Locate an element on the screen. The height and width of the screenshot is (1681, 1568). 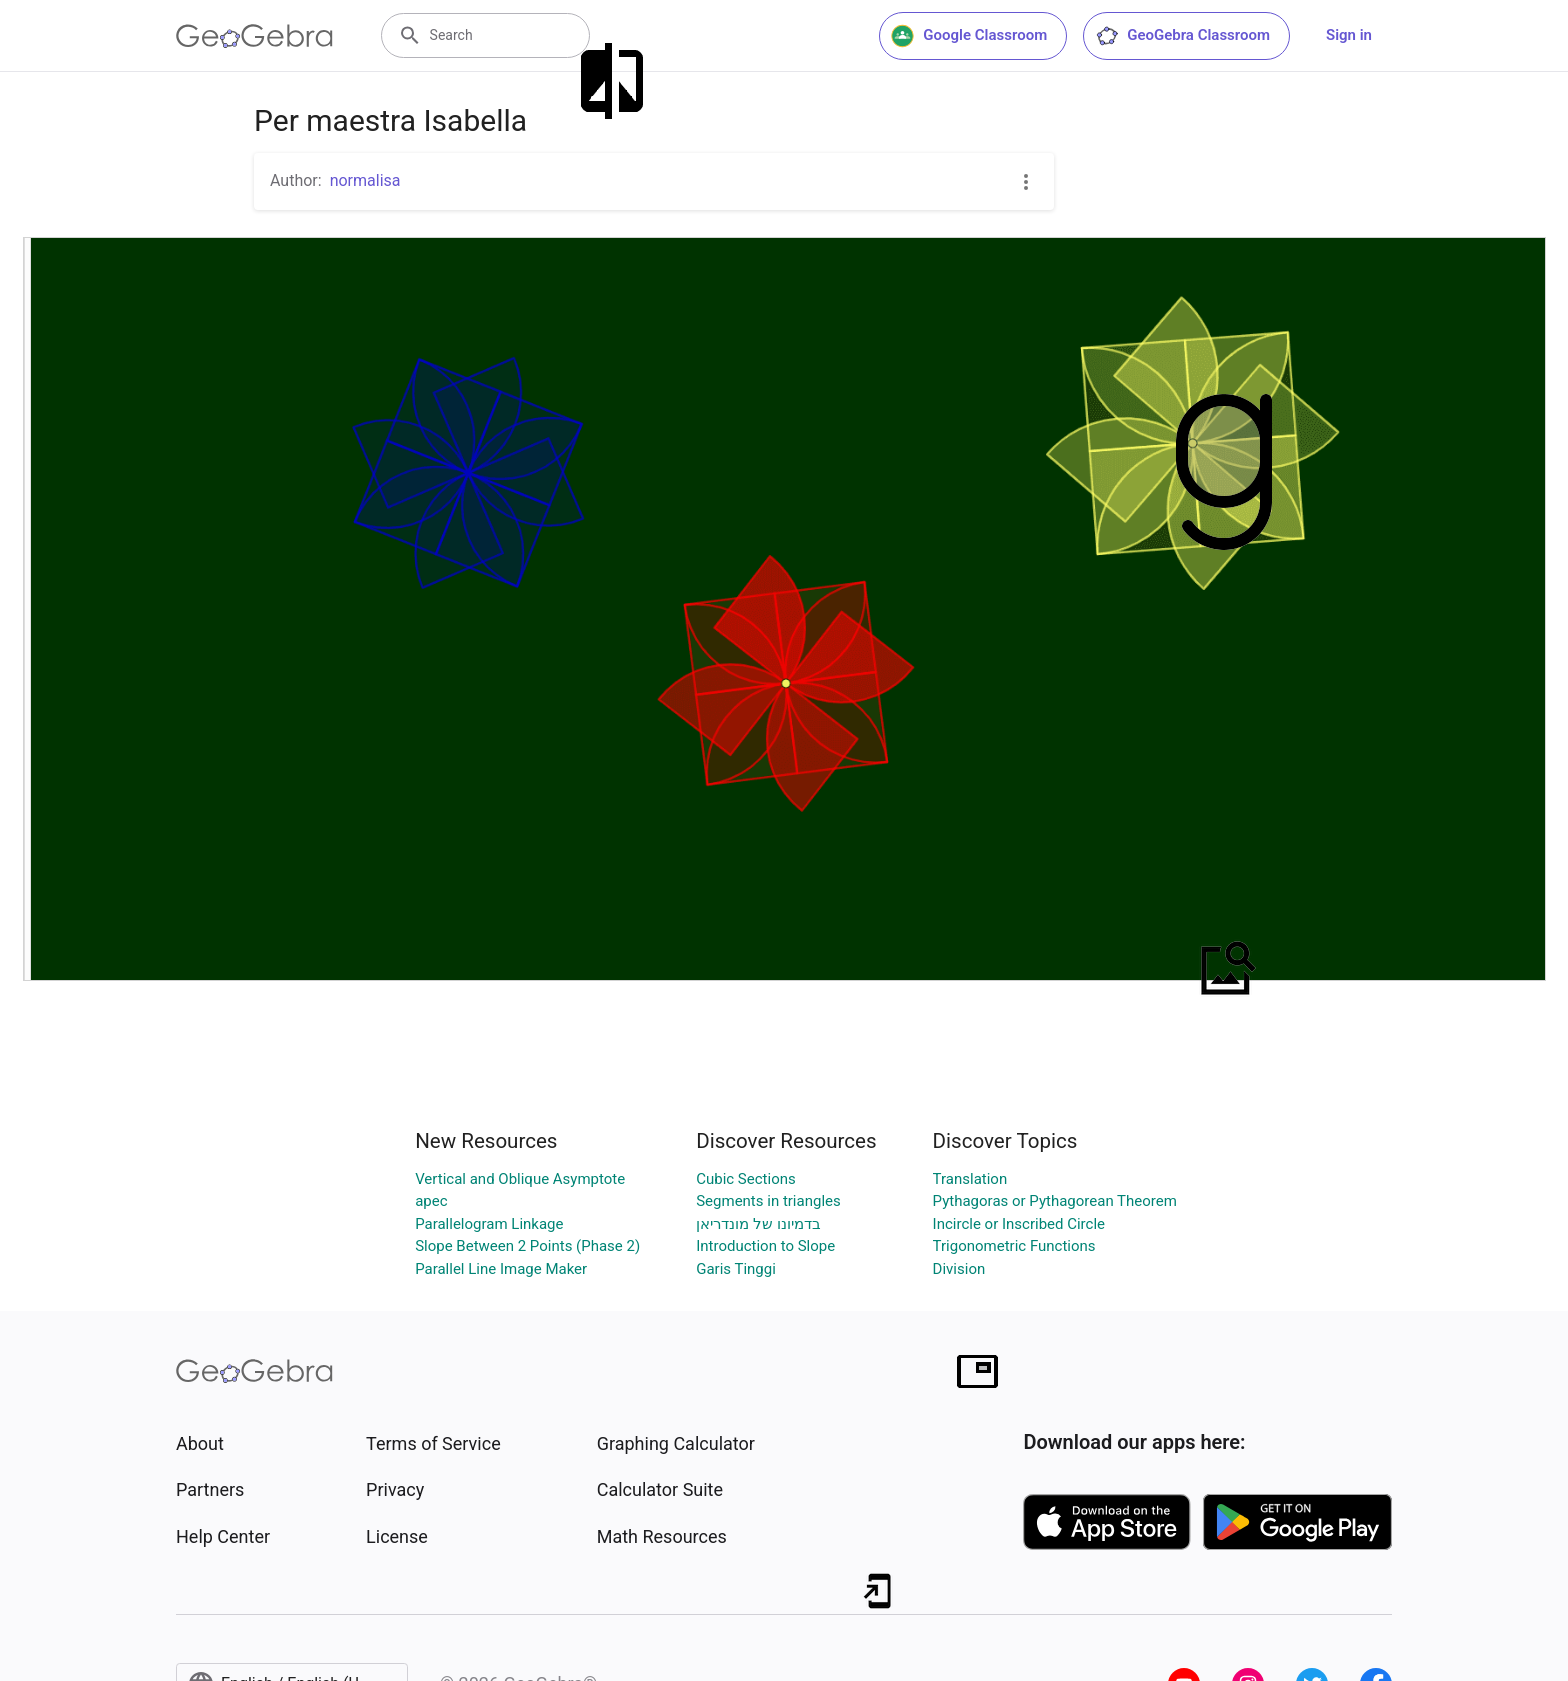
search by image or photo is located at coordinates (1228, 968).